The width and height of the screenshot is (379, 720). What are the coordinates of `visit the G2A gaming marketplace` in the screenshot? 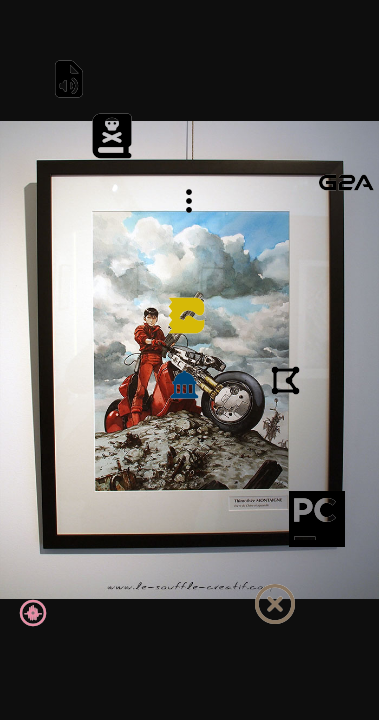 It's located at (346, 182).